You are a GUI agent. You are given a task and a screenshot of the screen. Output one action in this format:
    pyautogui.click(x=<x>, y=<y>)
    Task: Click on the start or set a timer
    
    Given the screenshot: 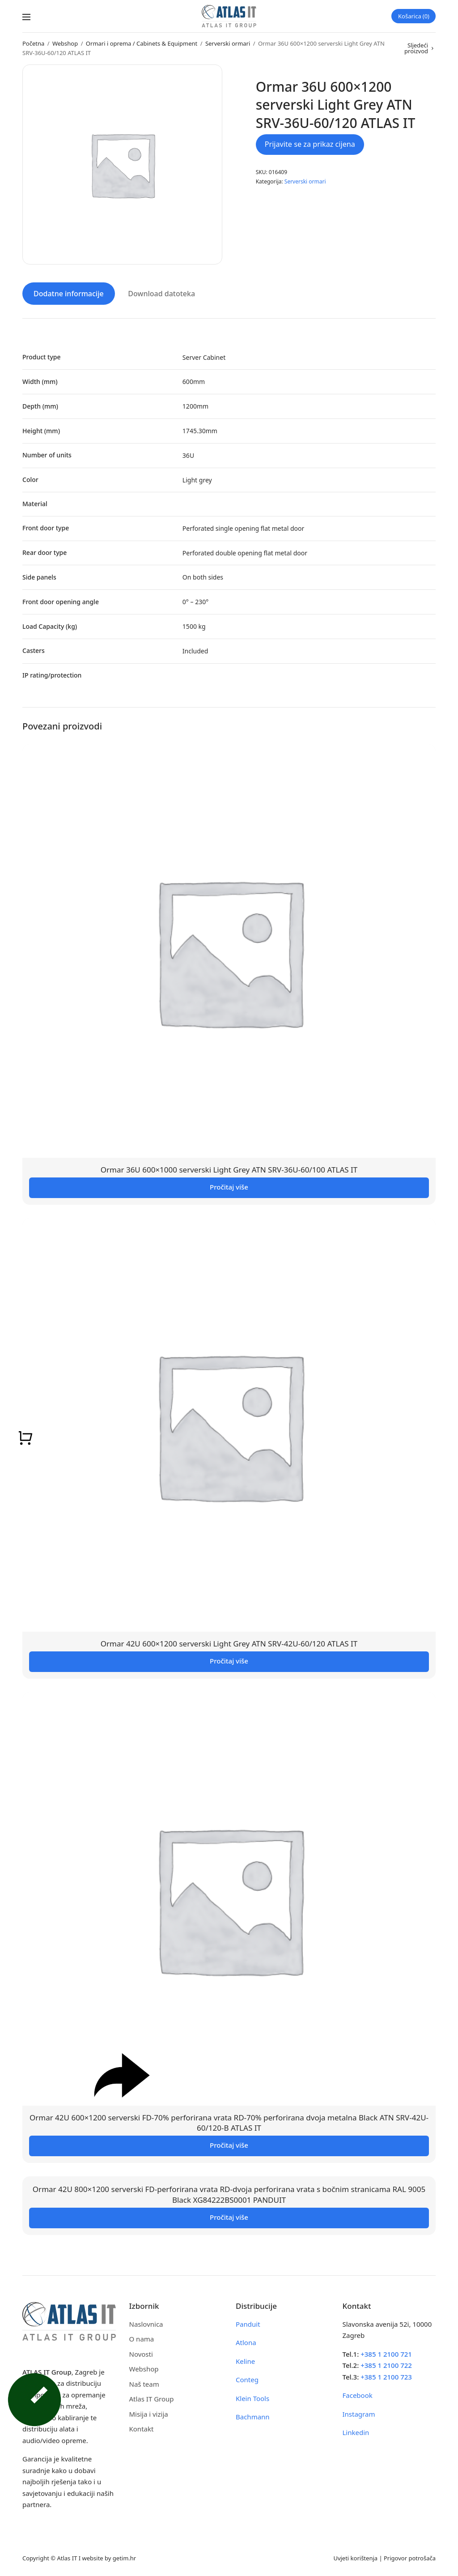 What is the action you would take?
    pyautogui.click(x=34, y=2400)
    